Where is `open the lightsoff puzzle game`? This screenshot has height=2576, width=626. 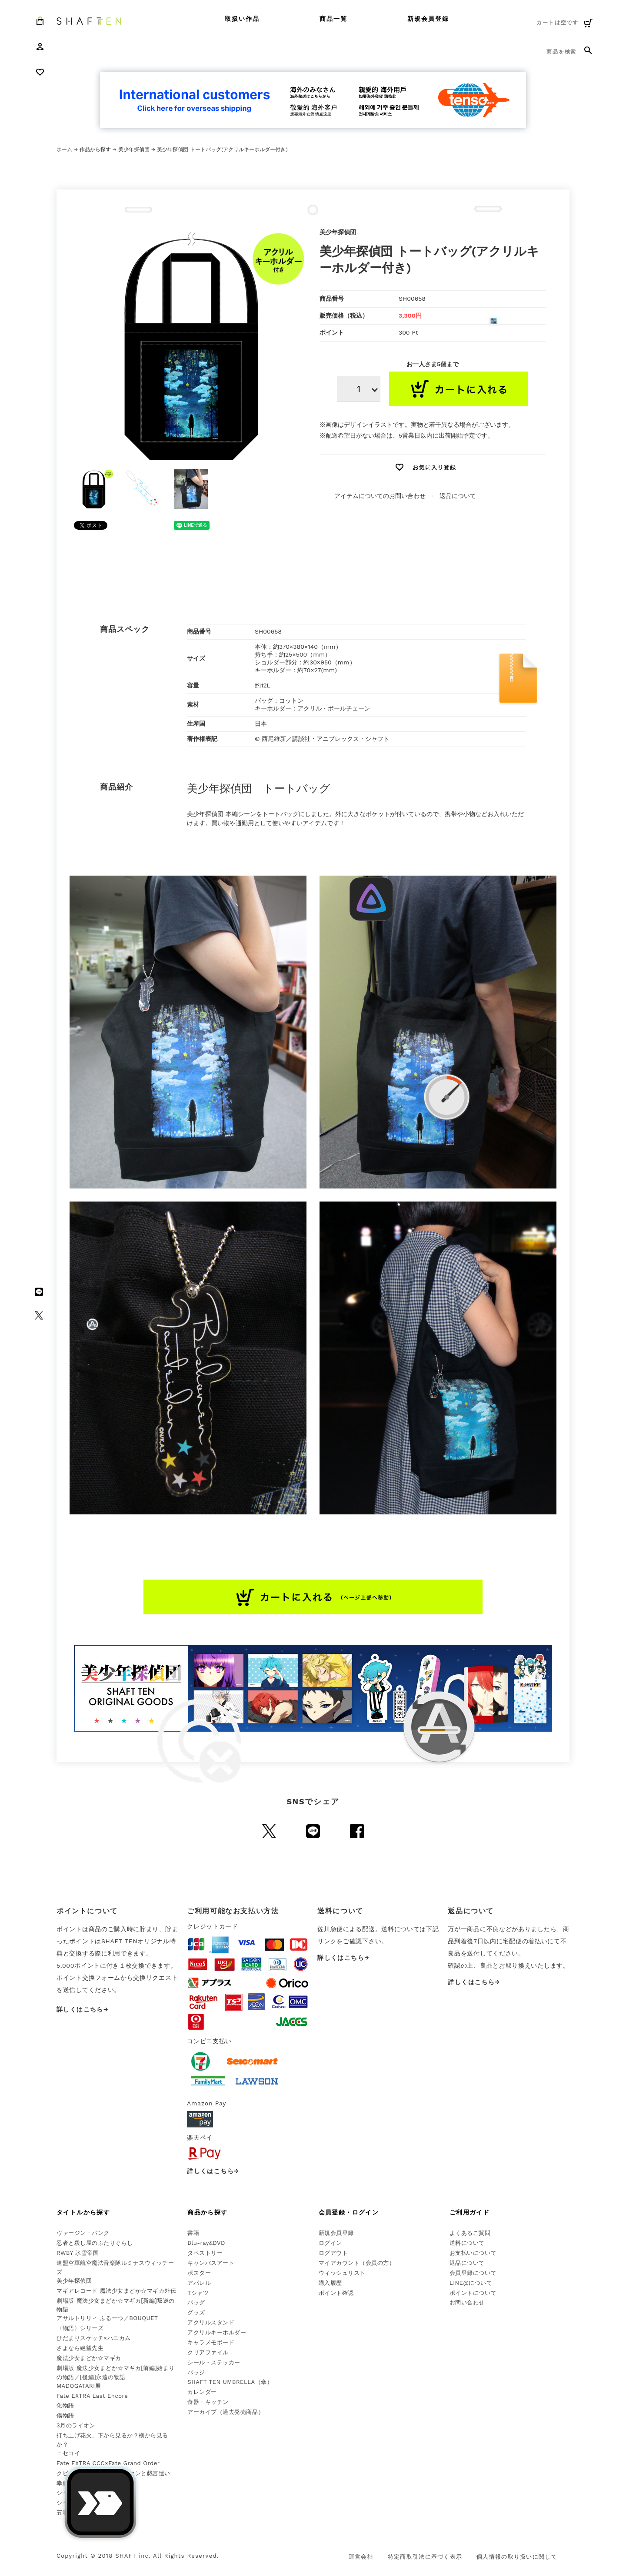 open the lightsoff puzzle game is located at coordinates (493, 321).